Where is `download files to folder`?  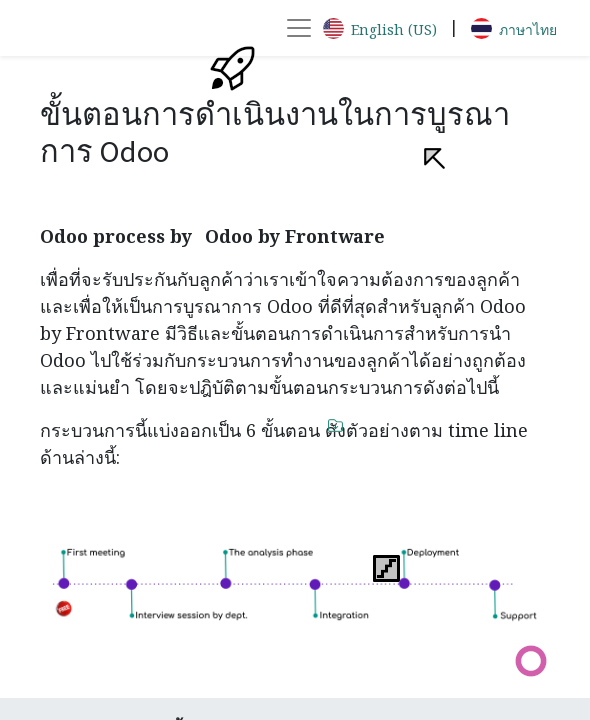 download files to folder is located at coordinates (335, 425).